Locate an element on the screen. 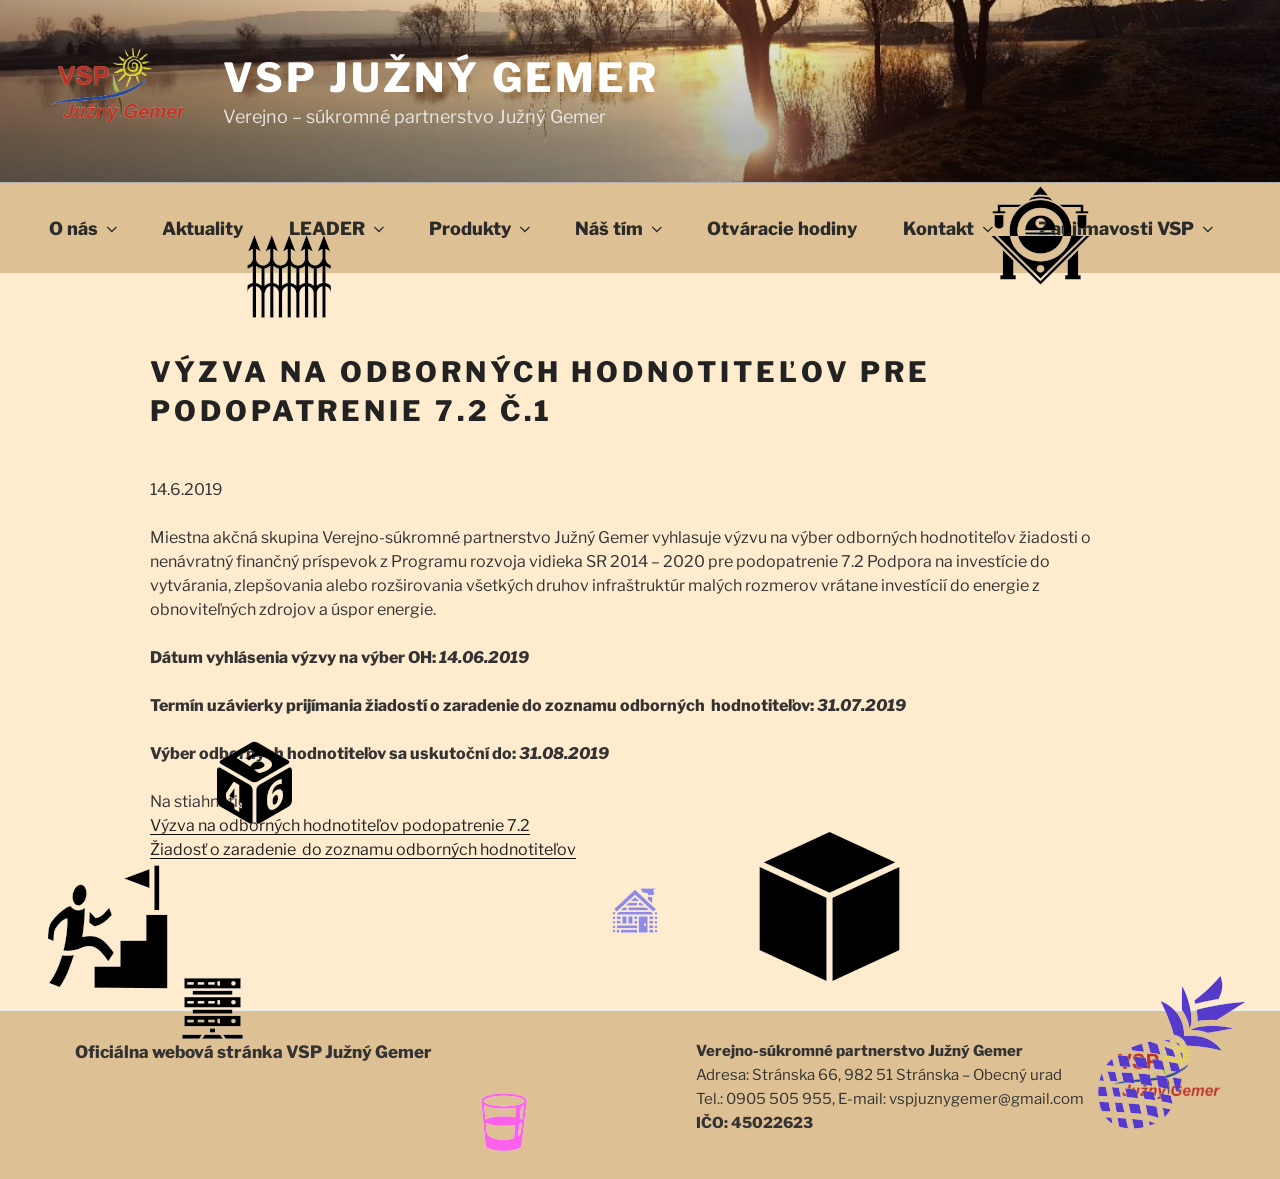 The width and height of the screenshot is (1280, 1179). tropical or exotic food category is located at coordinates (1174, 1053).